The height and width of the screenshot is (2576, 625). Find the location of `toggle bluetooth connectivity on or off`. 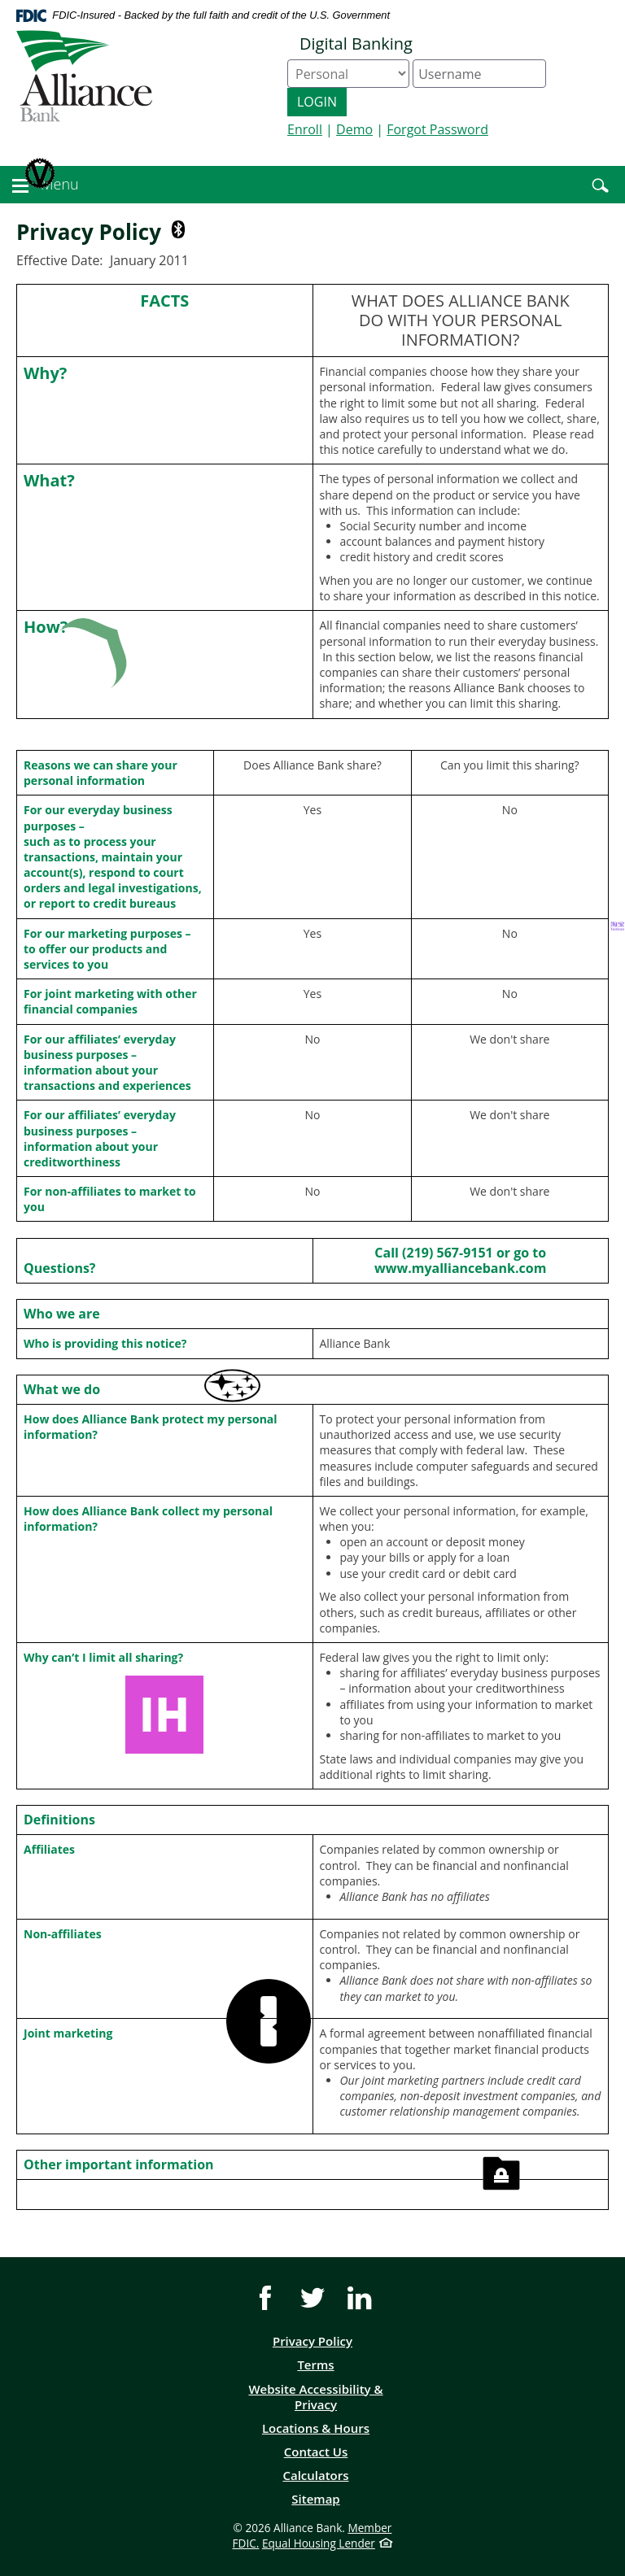

toggle bluetooth connectivity on or off is located at coordinates (178, 229).